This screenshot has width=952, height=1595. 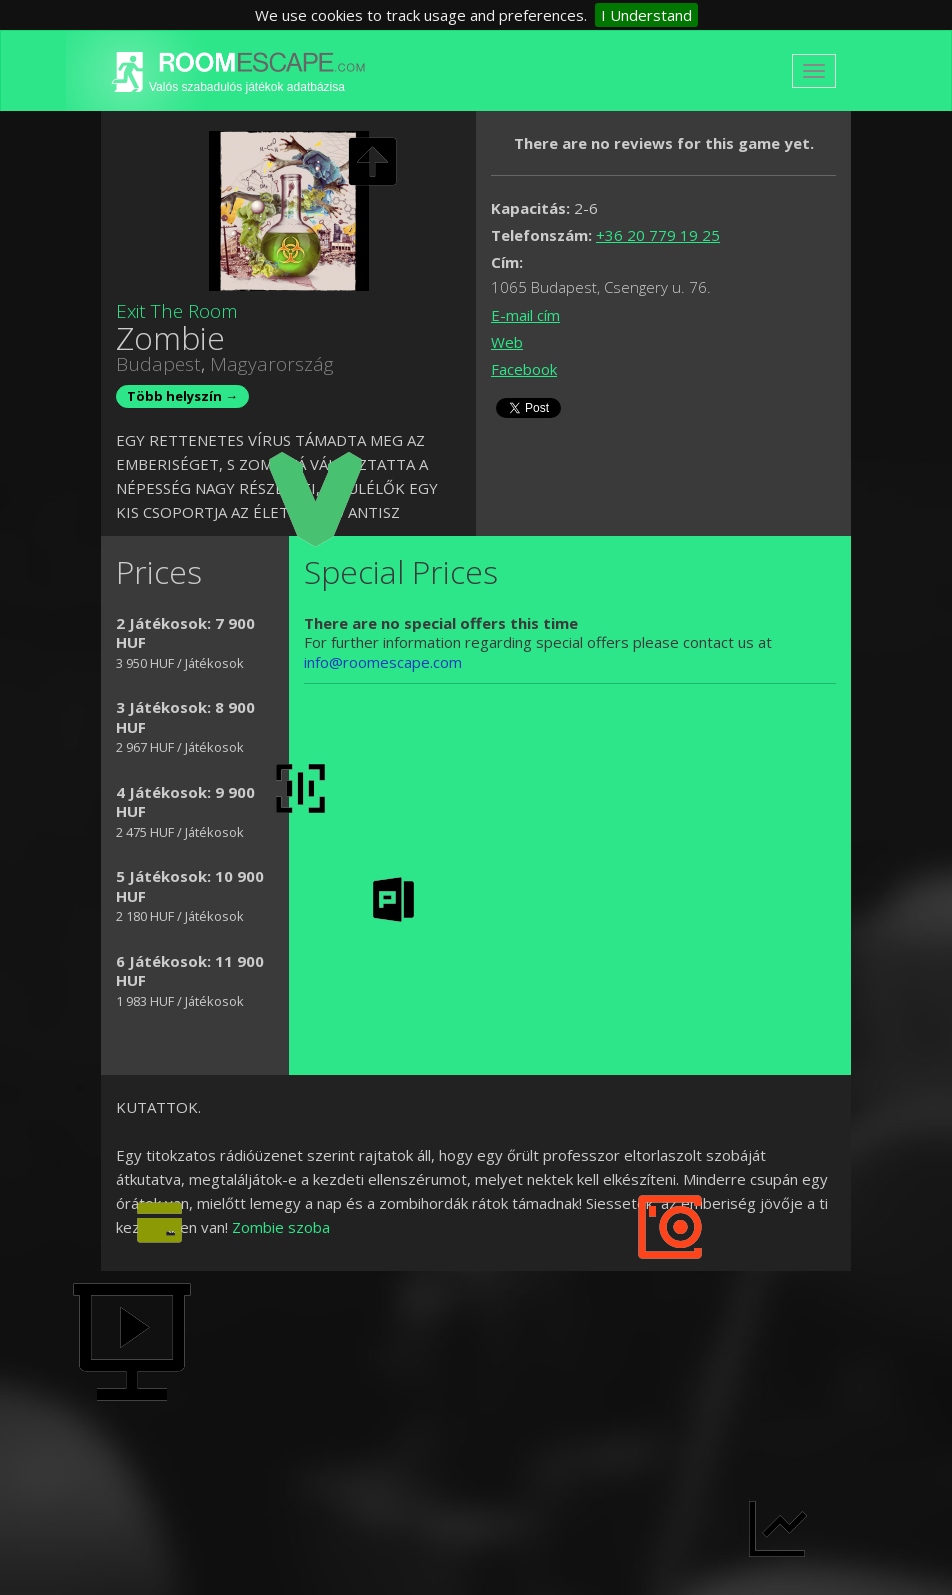 What do you see at coordinates (132, 1342) in the screenshot?
I see `start a presentation slideshow` at bounding box center [132, 1342].